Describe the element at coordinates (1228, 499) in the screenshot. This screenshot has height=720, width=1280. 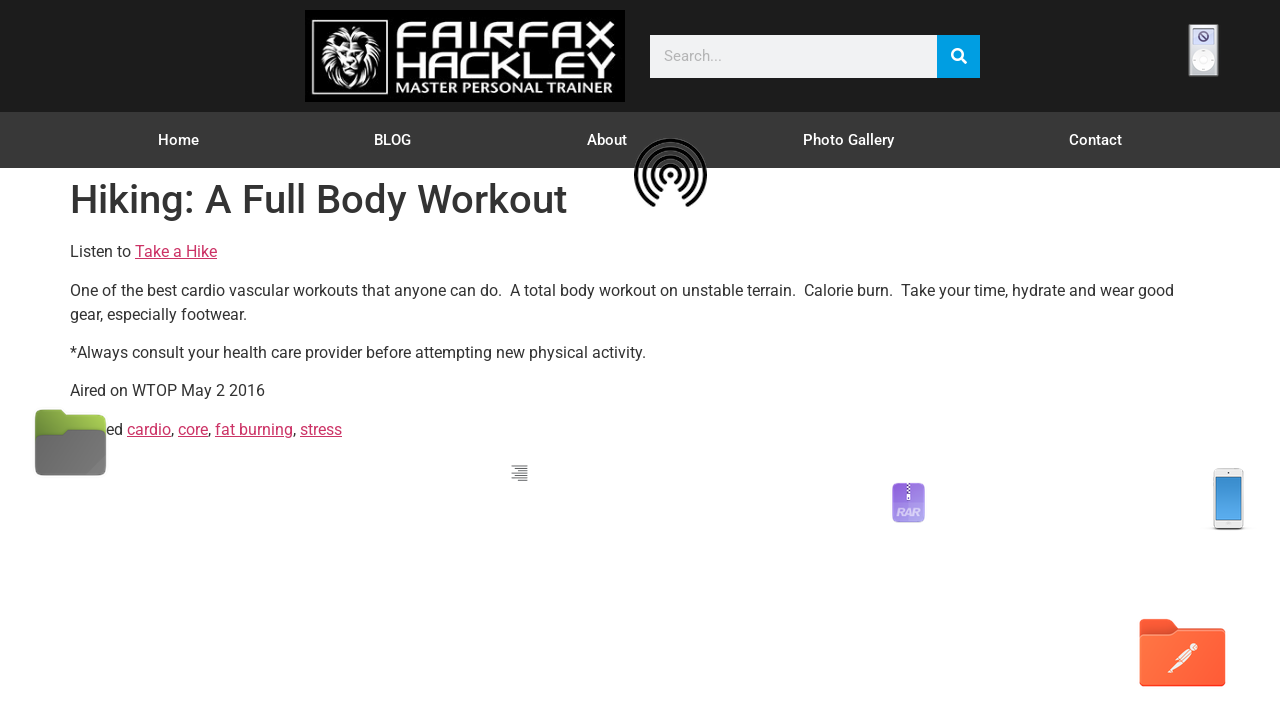
I see `iPod Touch device connected` at that location.